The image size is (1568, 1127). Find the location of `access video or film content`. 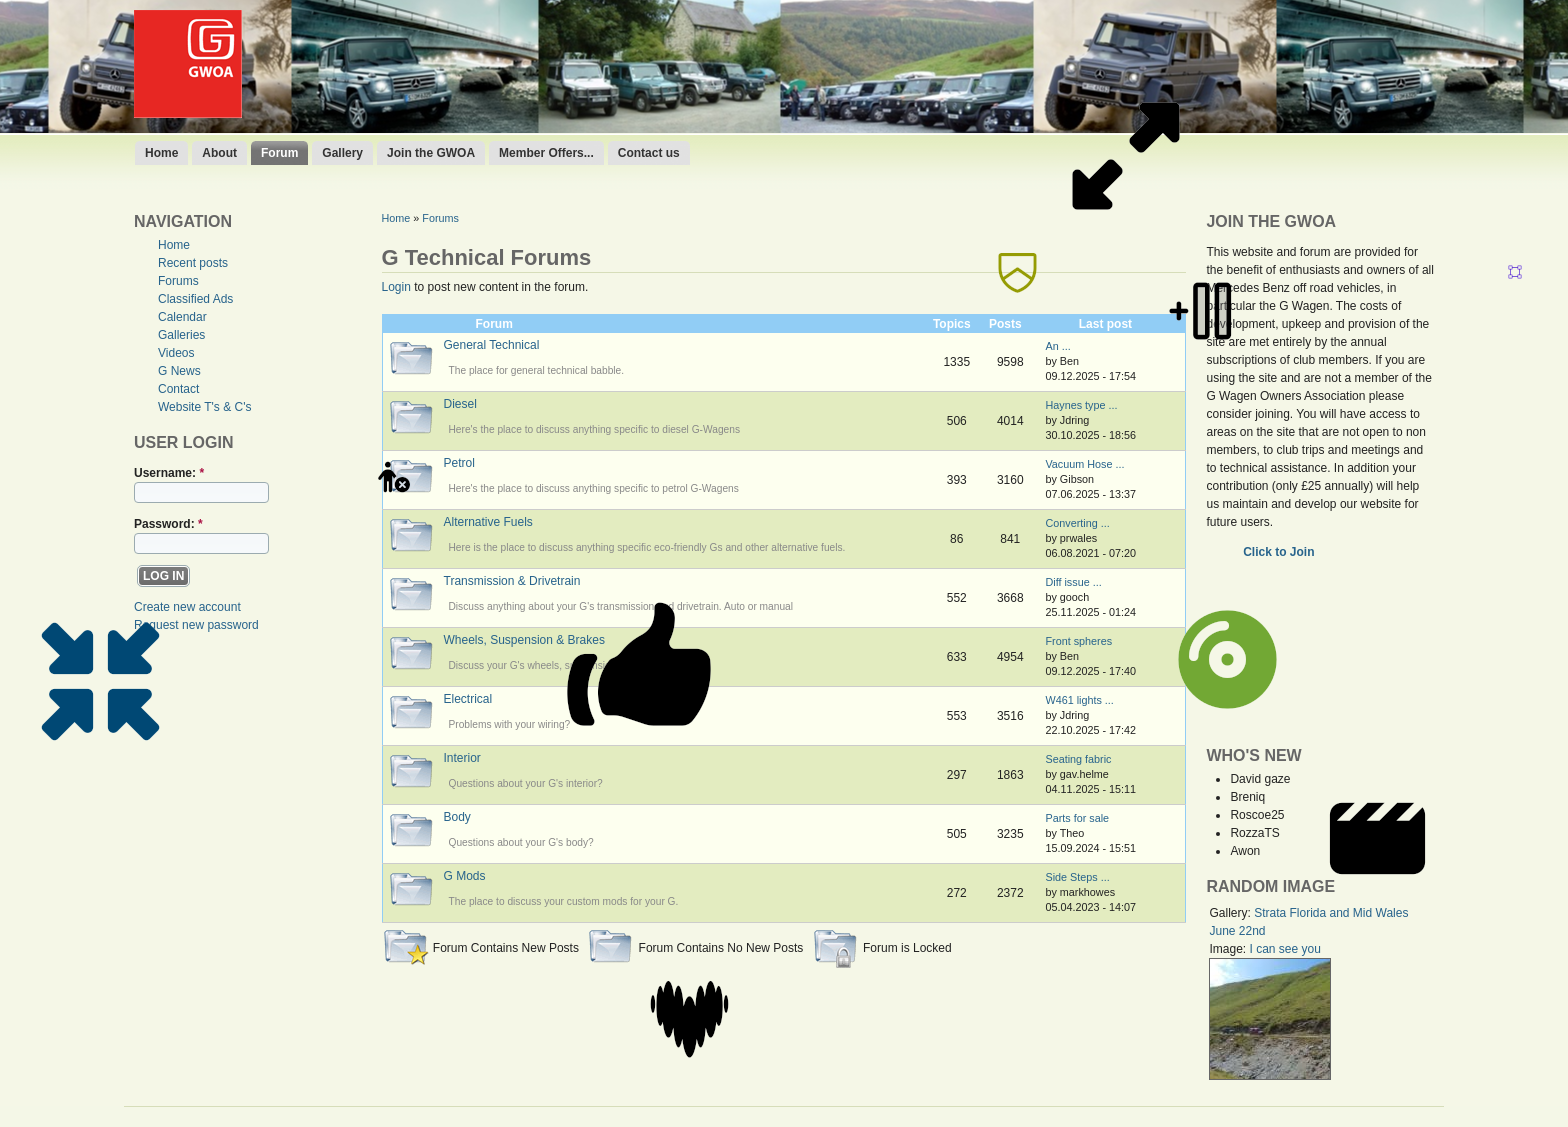

access video or film content is located at coordinates (1377, 838).